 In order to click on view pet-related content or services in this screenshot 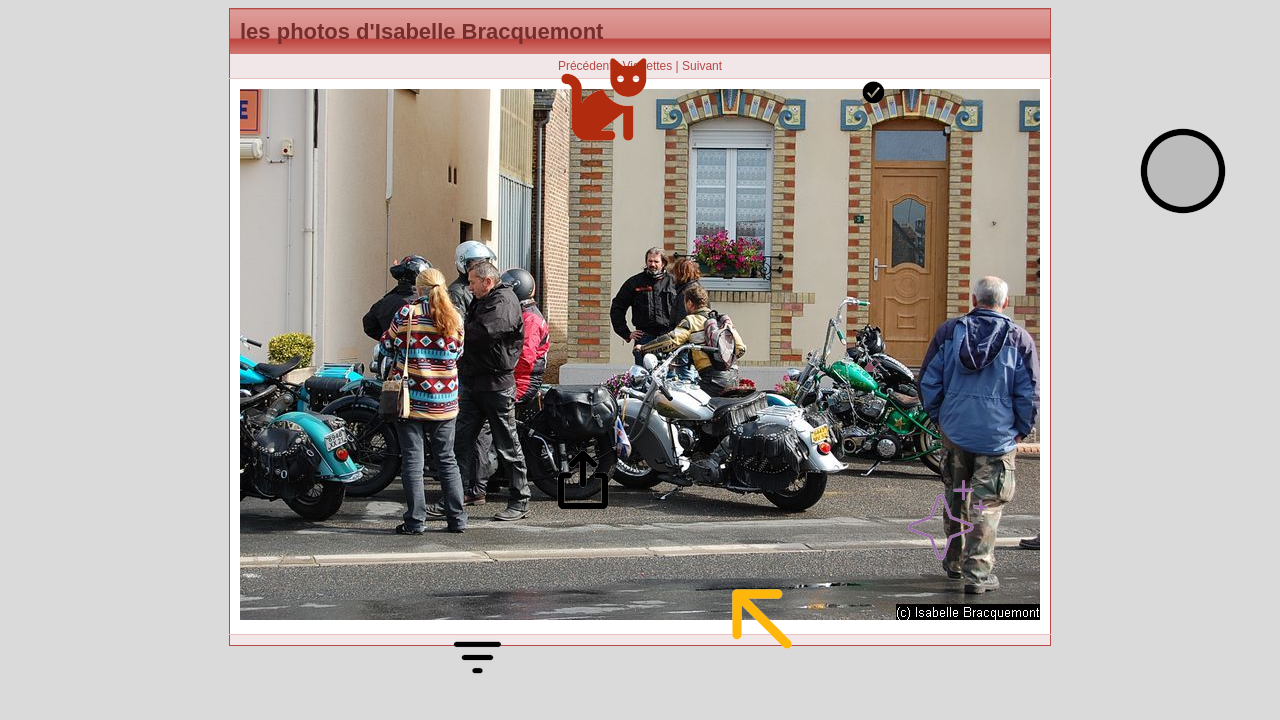, I will do `click(602, 99)`.